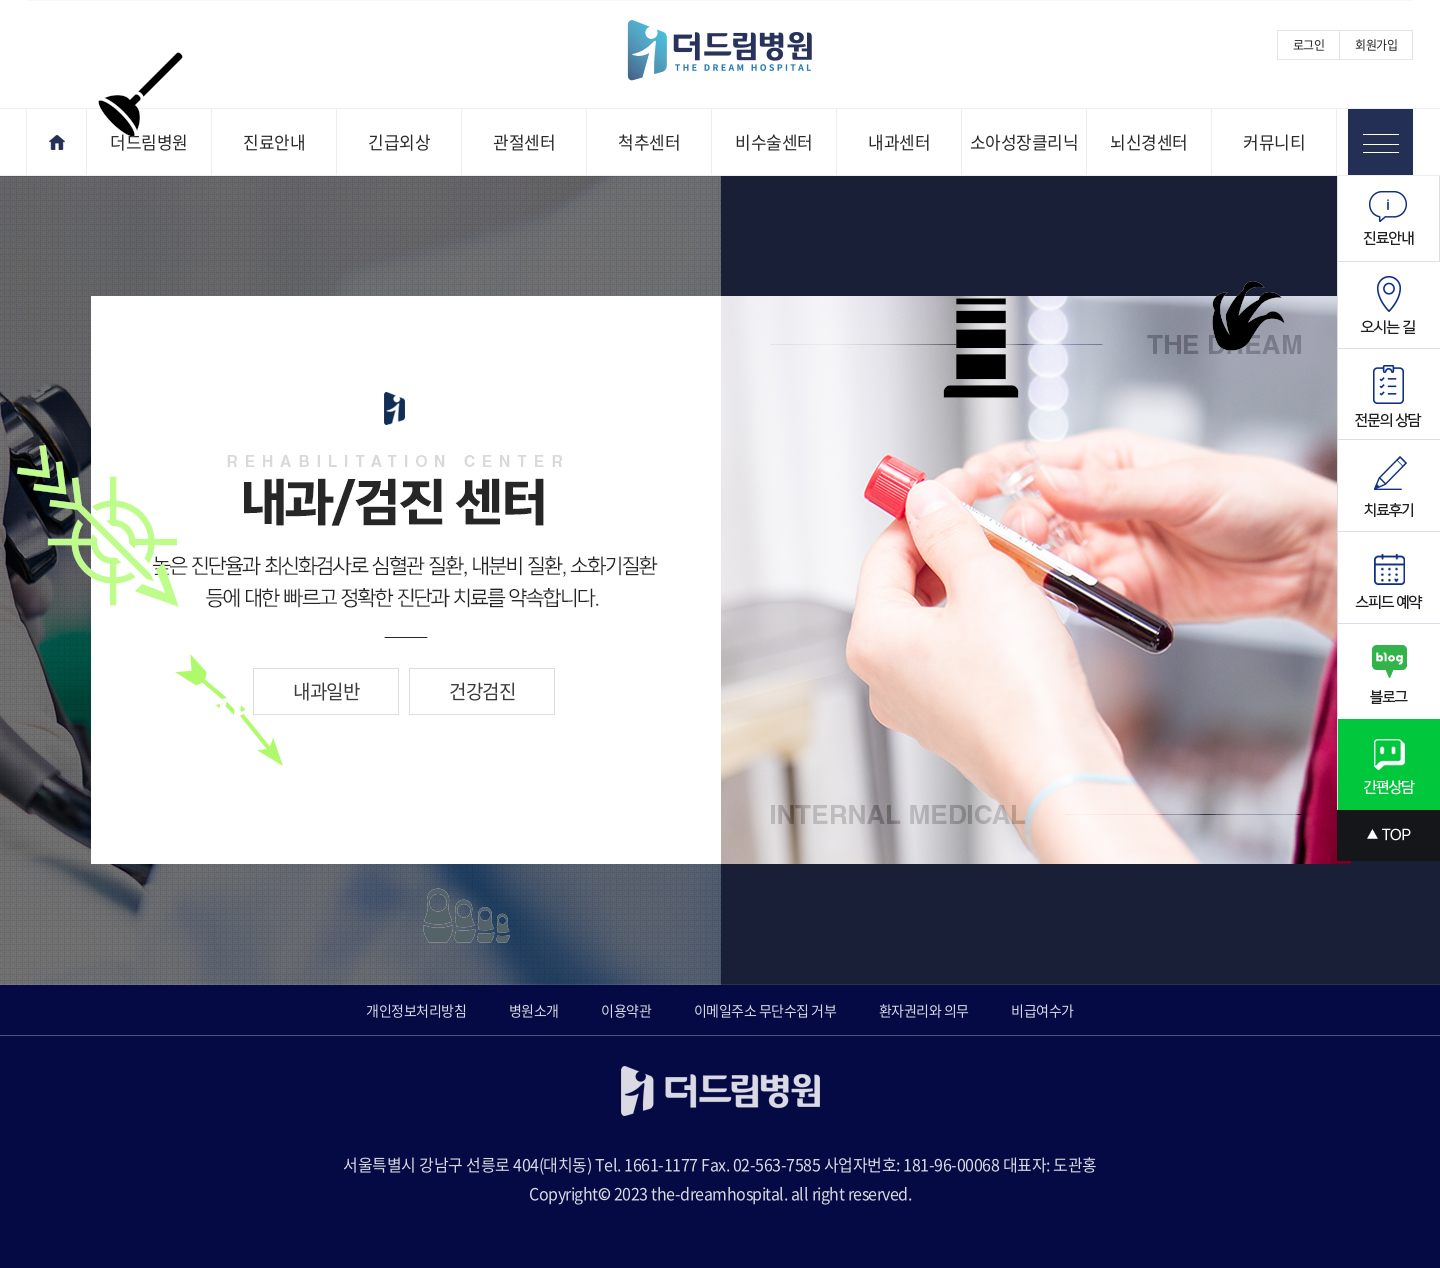 Image resolution: width=1440 pixels, height=1268 pixels. What do you see at coordinates (466, 915) in the screenshot?
I see `view nested or hierarchical content` at bounding box center [466, 915].